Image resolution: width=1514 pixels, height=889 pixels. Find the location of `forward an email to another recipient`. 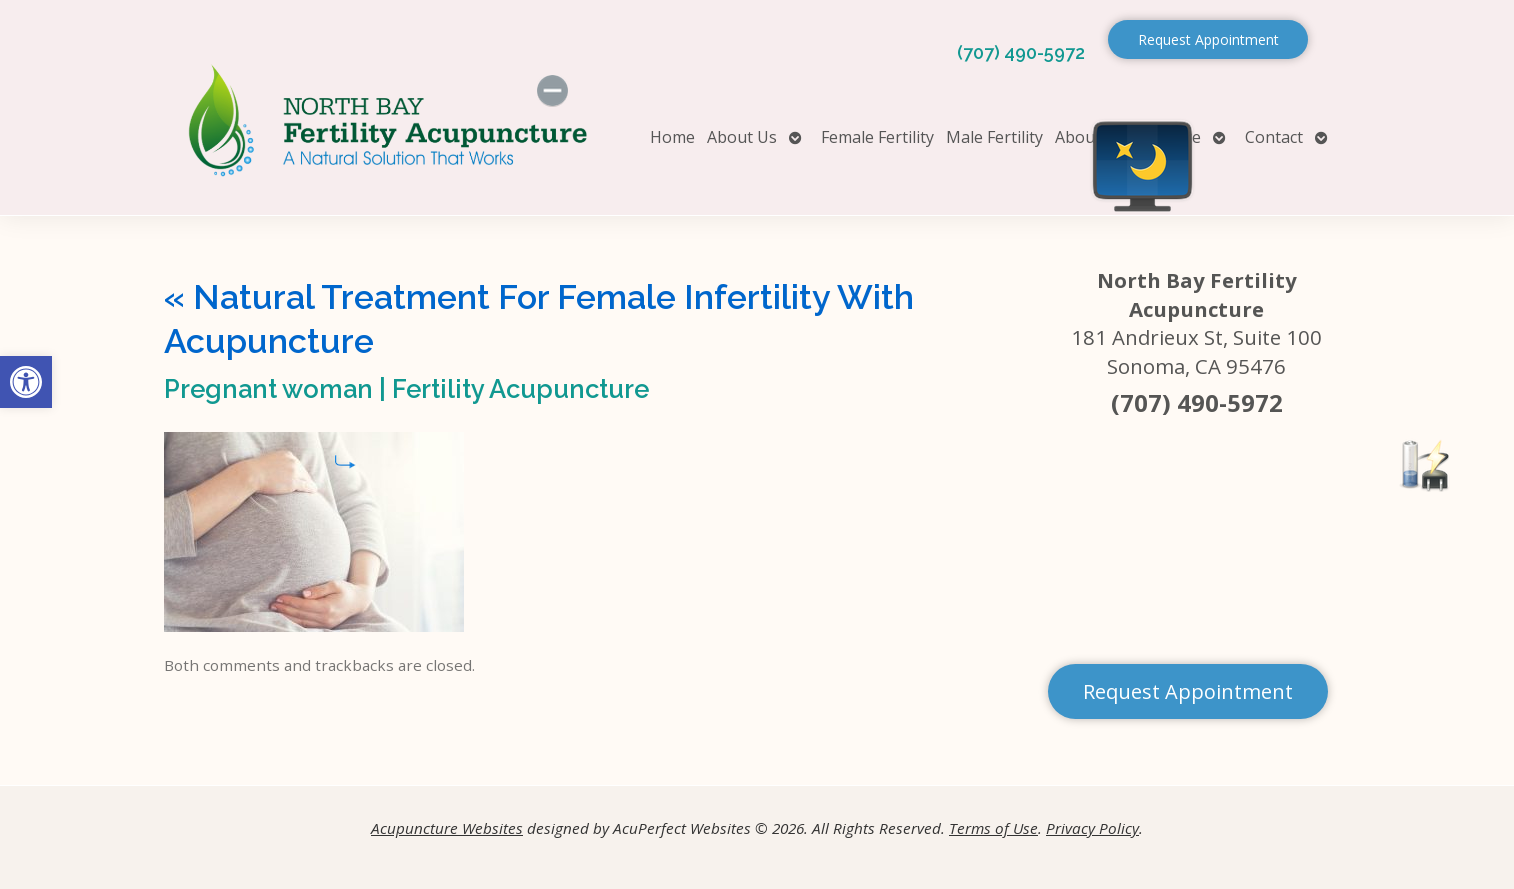

forward an email to another recipient is located at coordinates (345, 460).